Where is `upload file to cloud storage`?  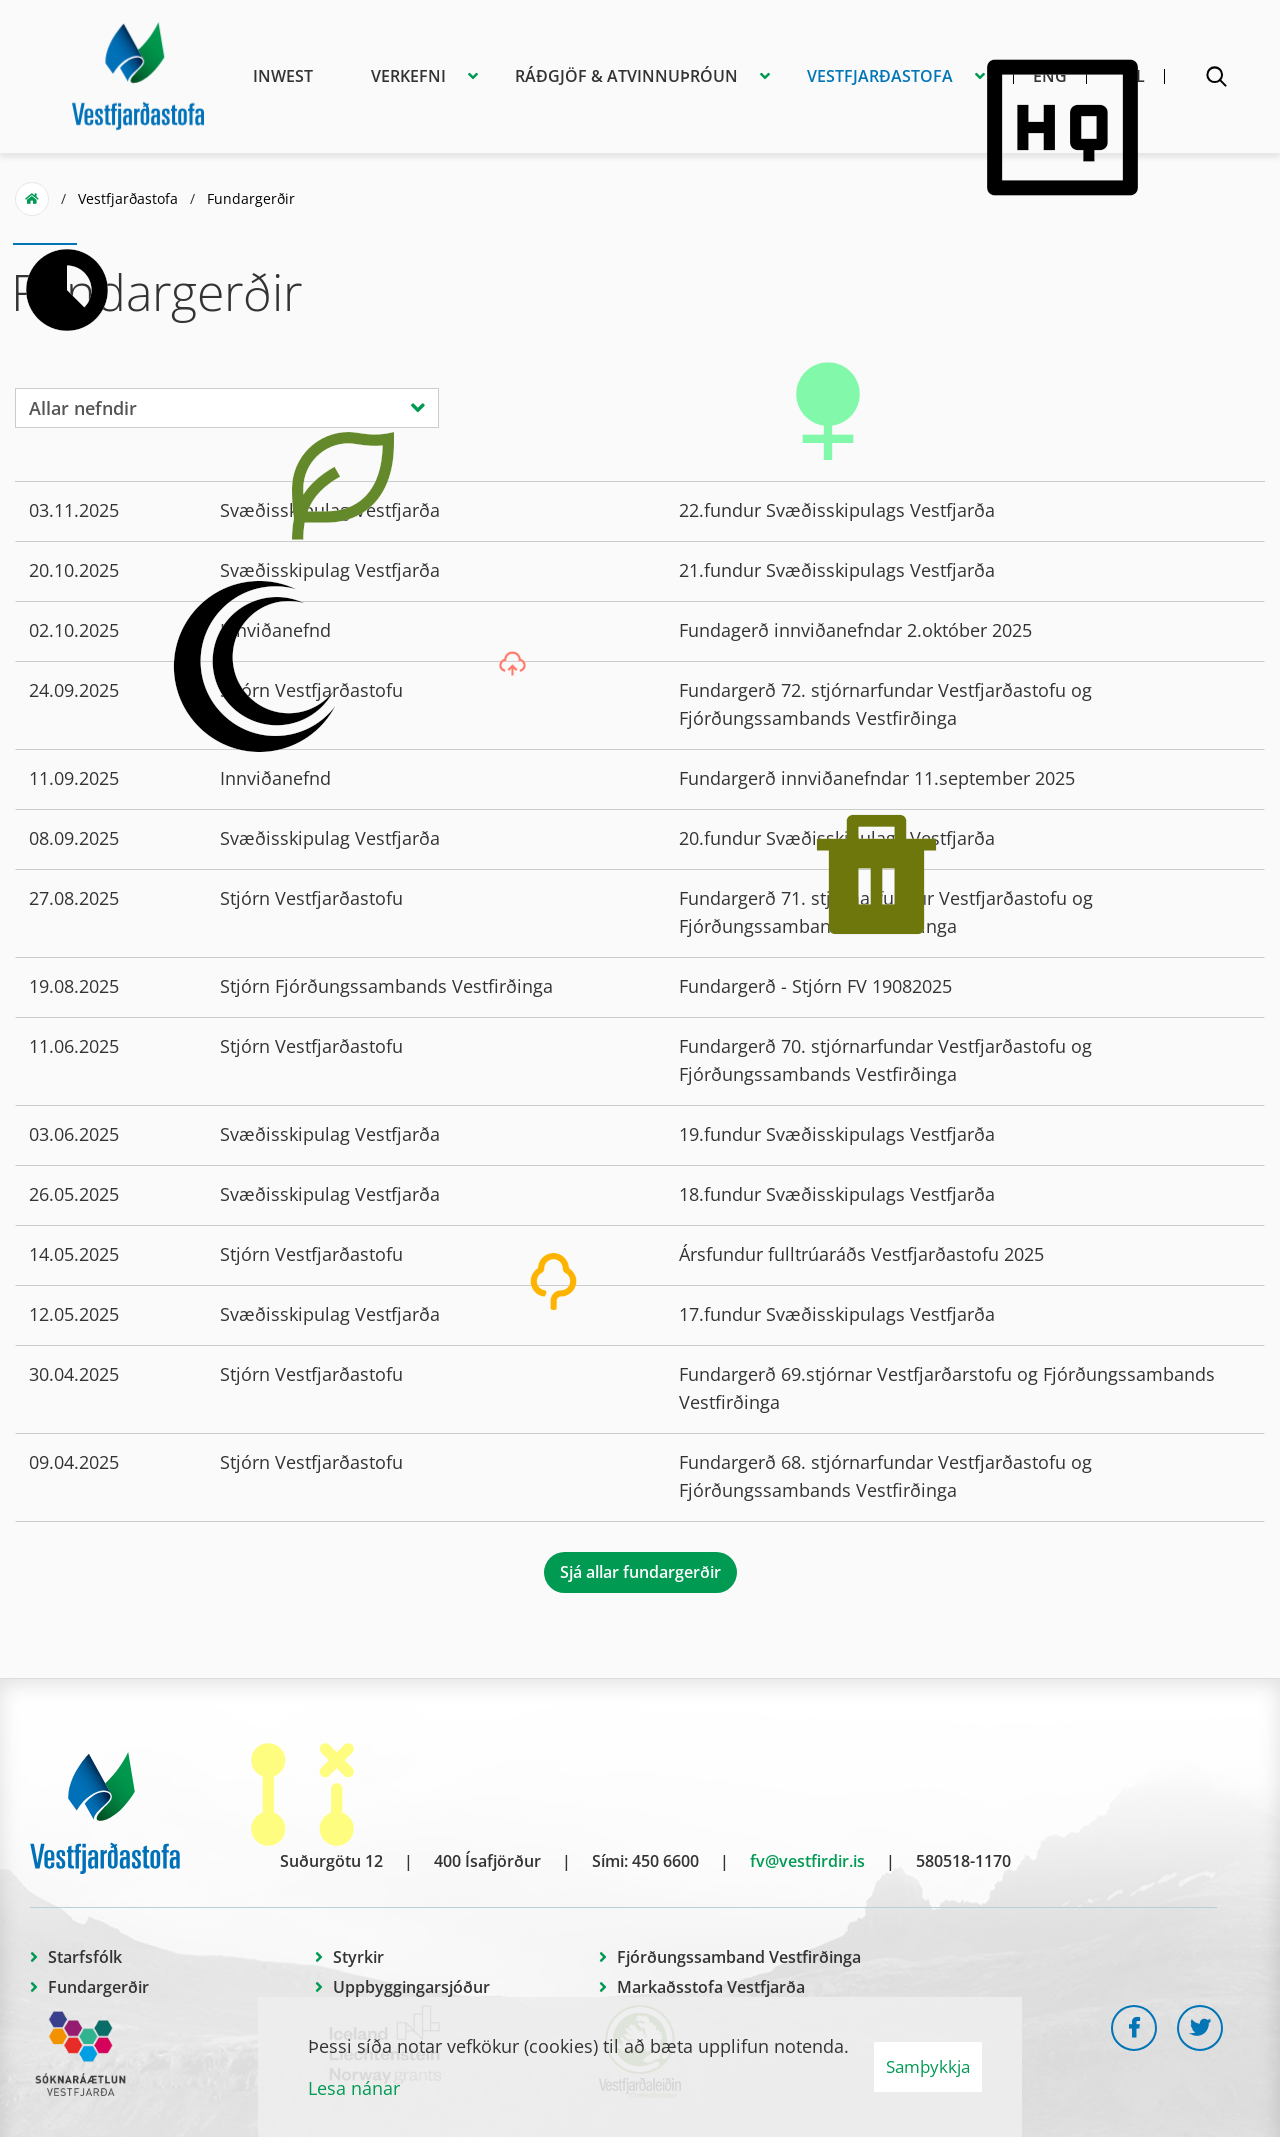
upload file to cloud storage is located at coordinates (512, 663).